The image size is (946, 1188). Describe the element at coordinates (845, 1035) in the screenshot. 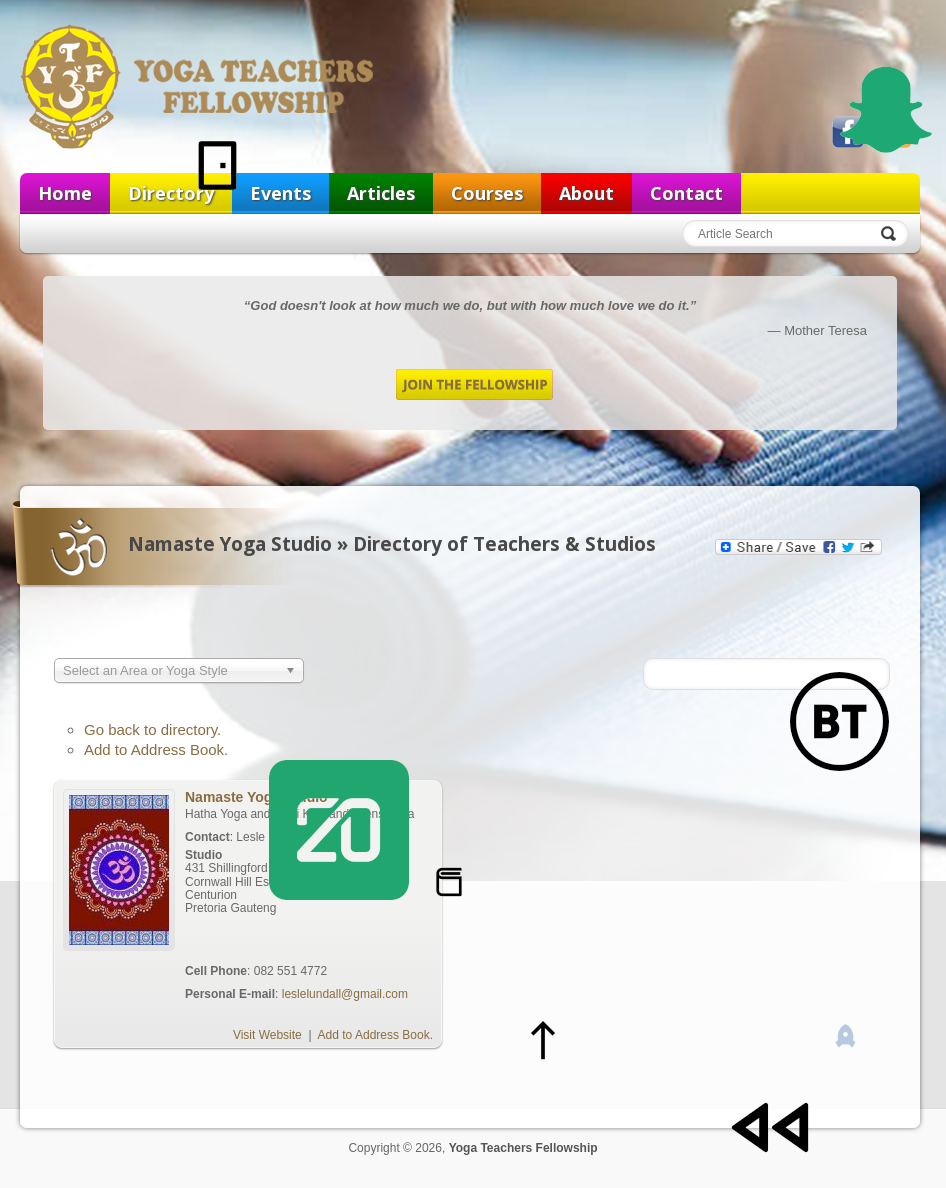

I see `launch or deploy an application` at that location.